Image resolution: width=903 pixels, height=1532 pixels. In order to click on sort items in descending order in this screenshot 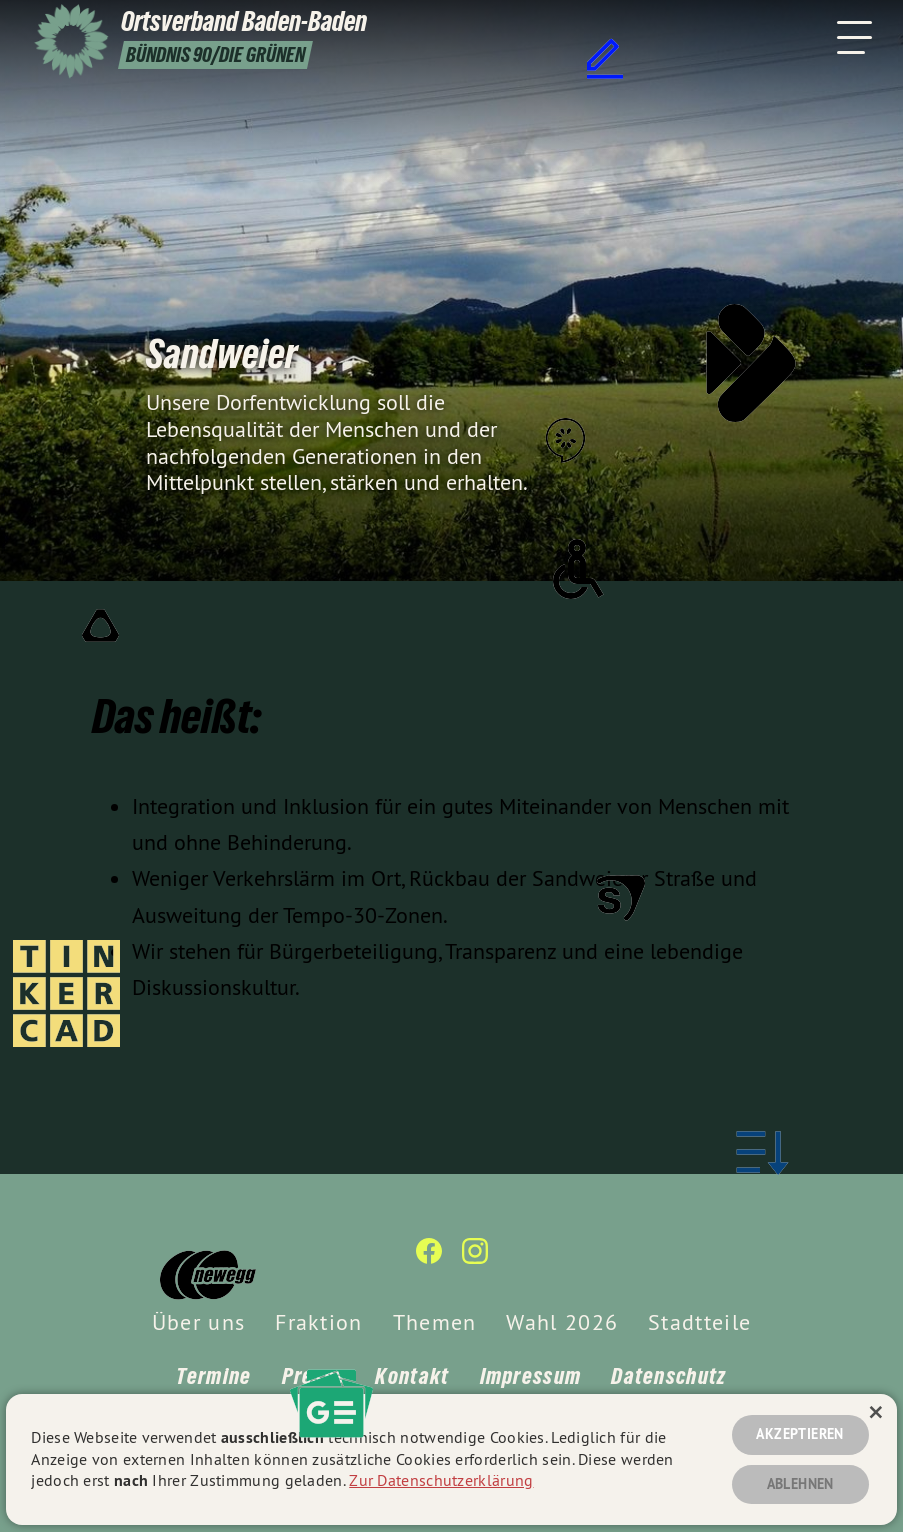, I will do `click(760, 1152)`.